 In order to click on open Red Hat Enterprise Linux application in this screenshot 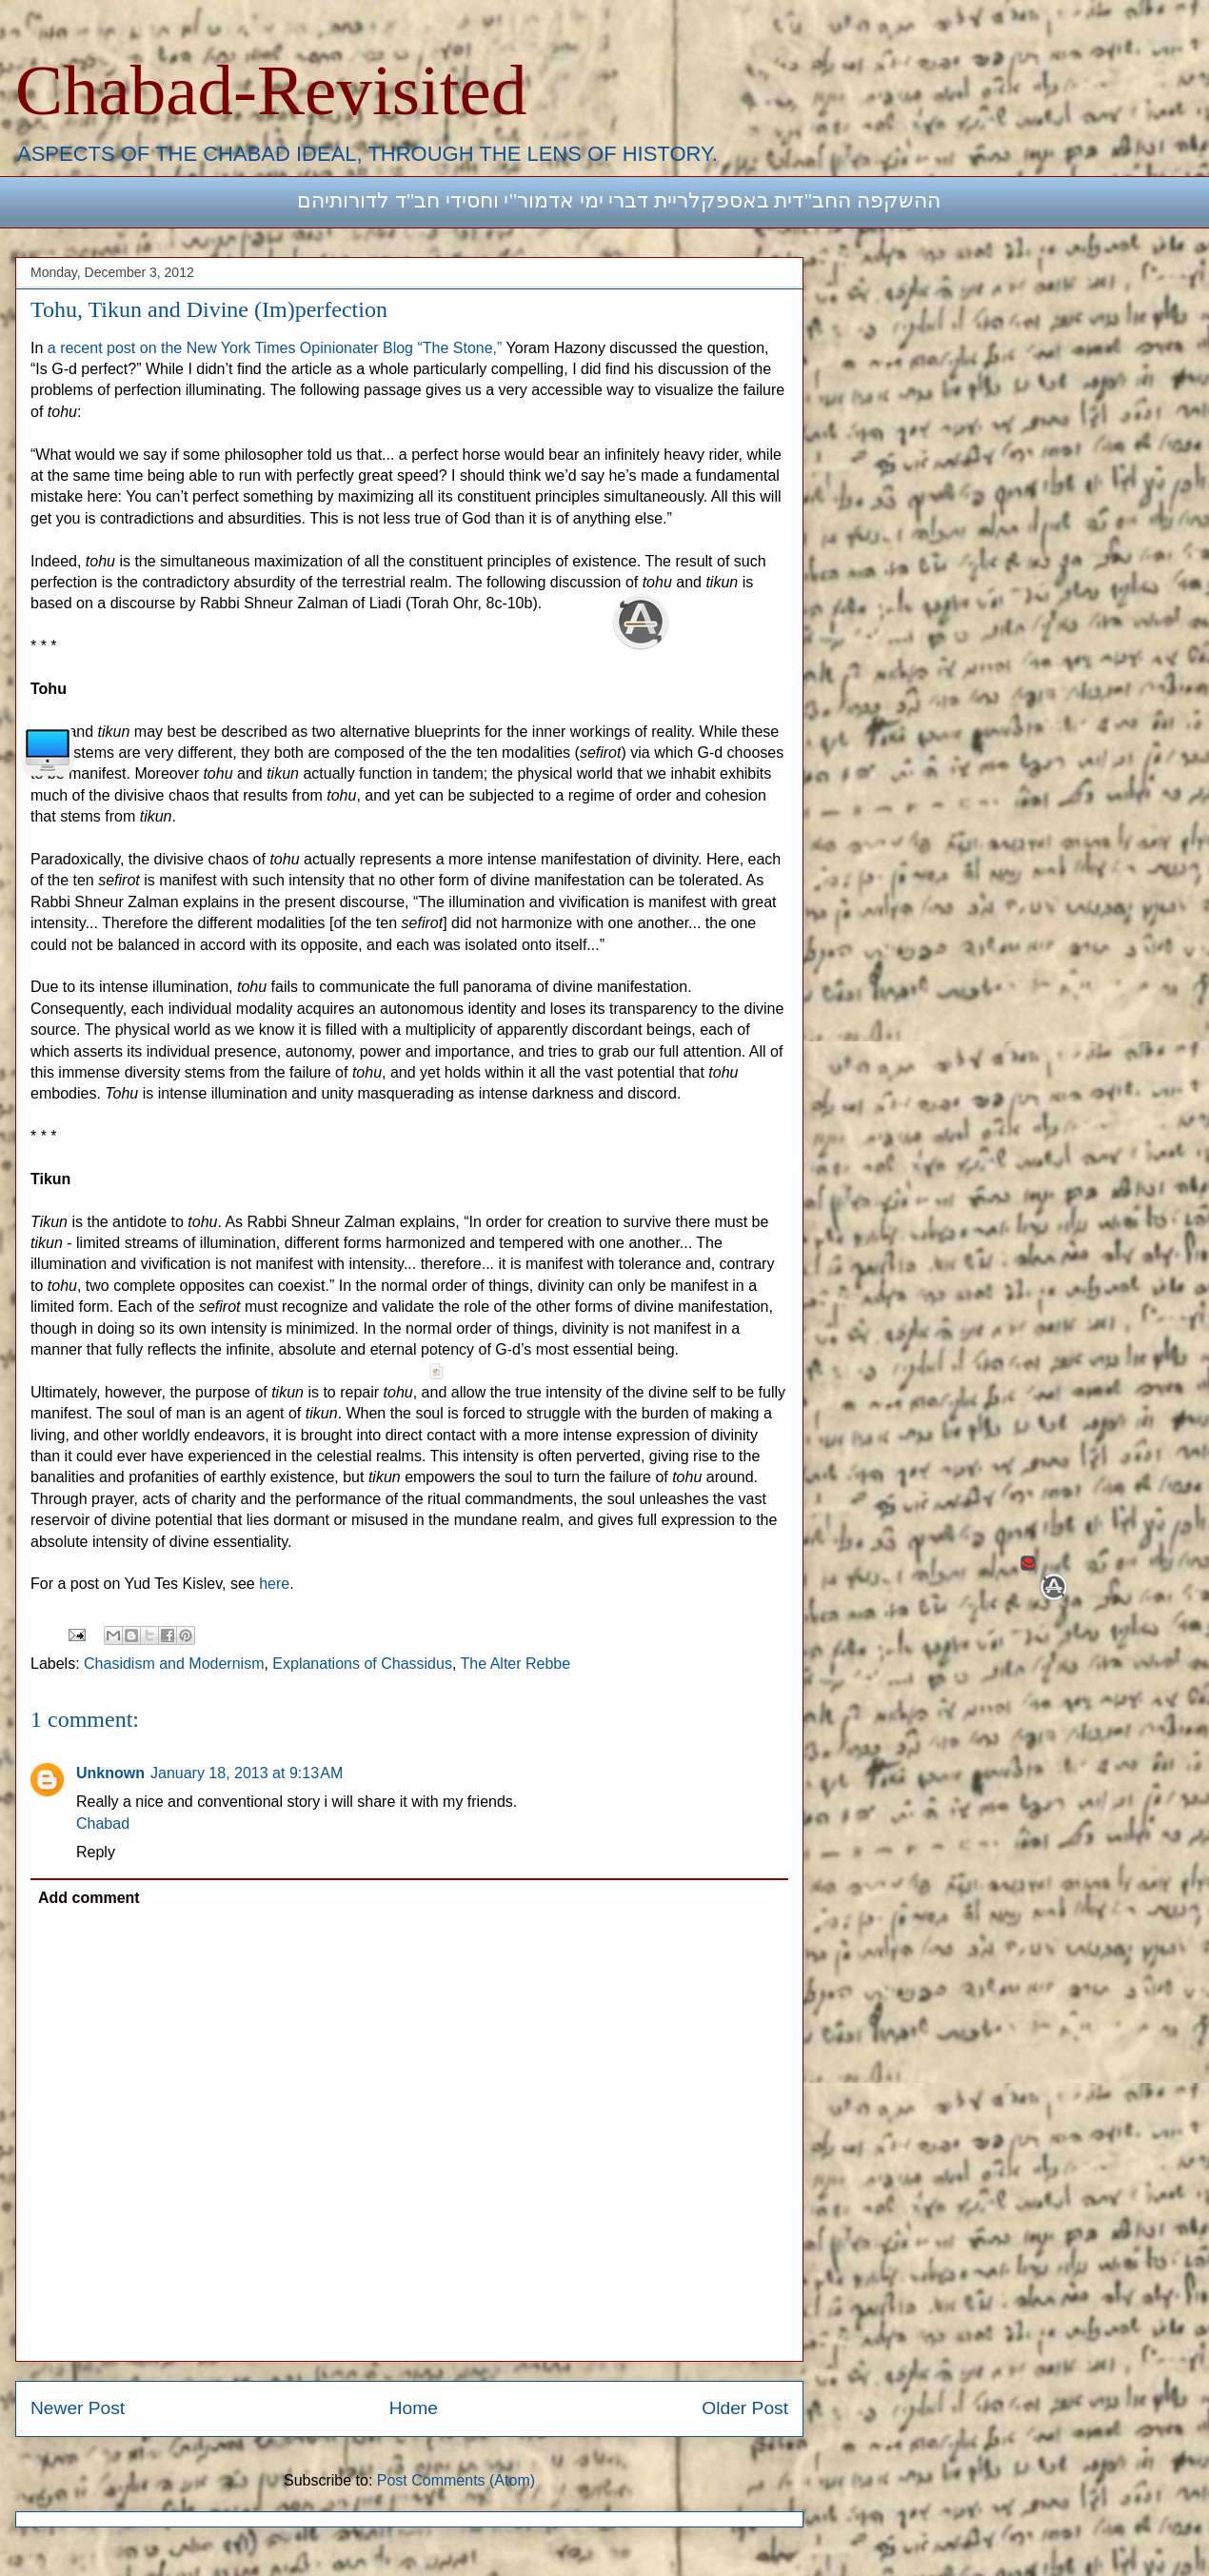, I will do `click(1028, 1563)`.